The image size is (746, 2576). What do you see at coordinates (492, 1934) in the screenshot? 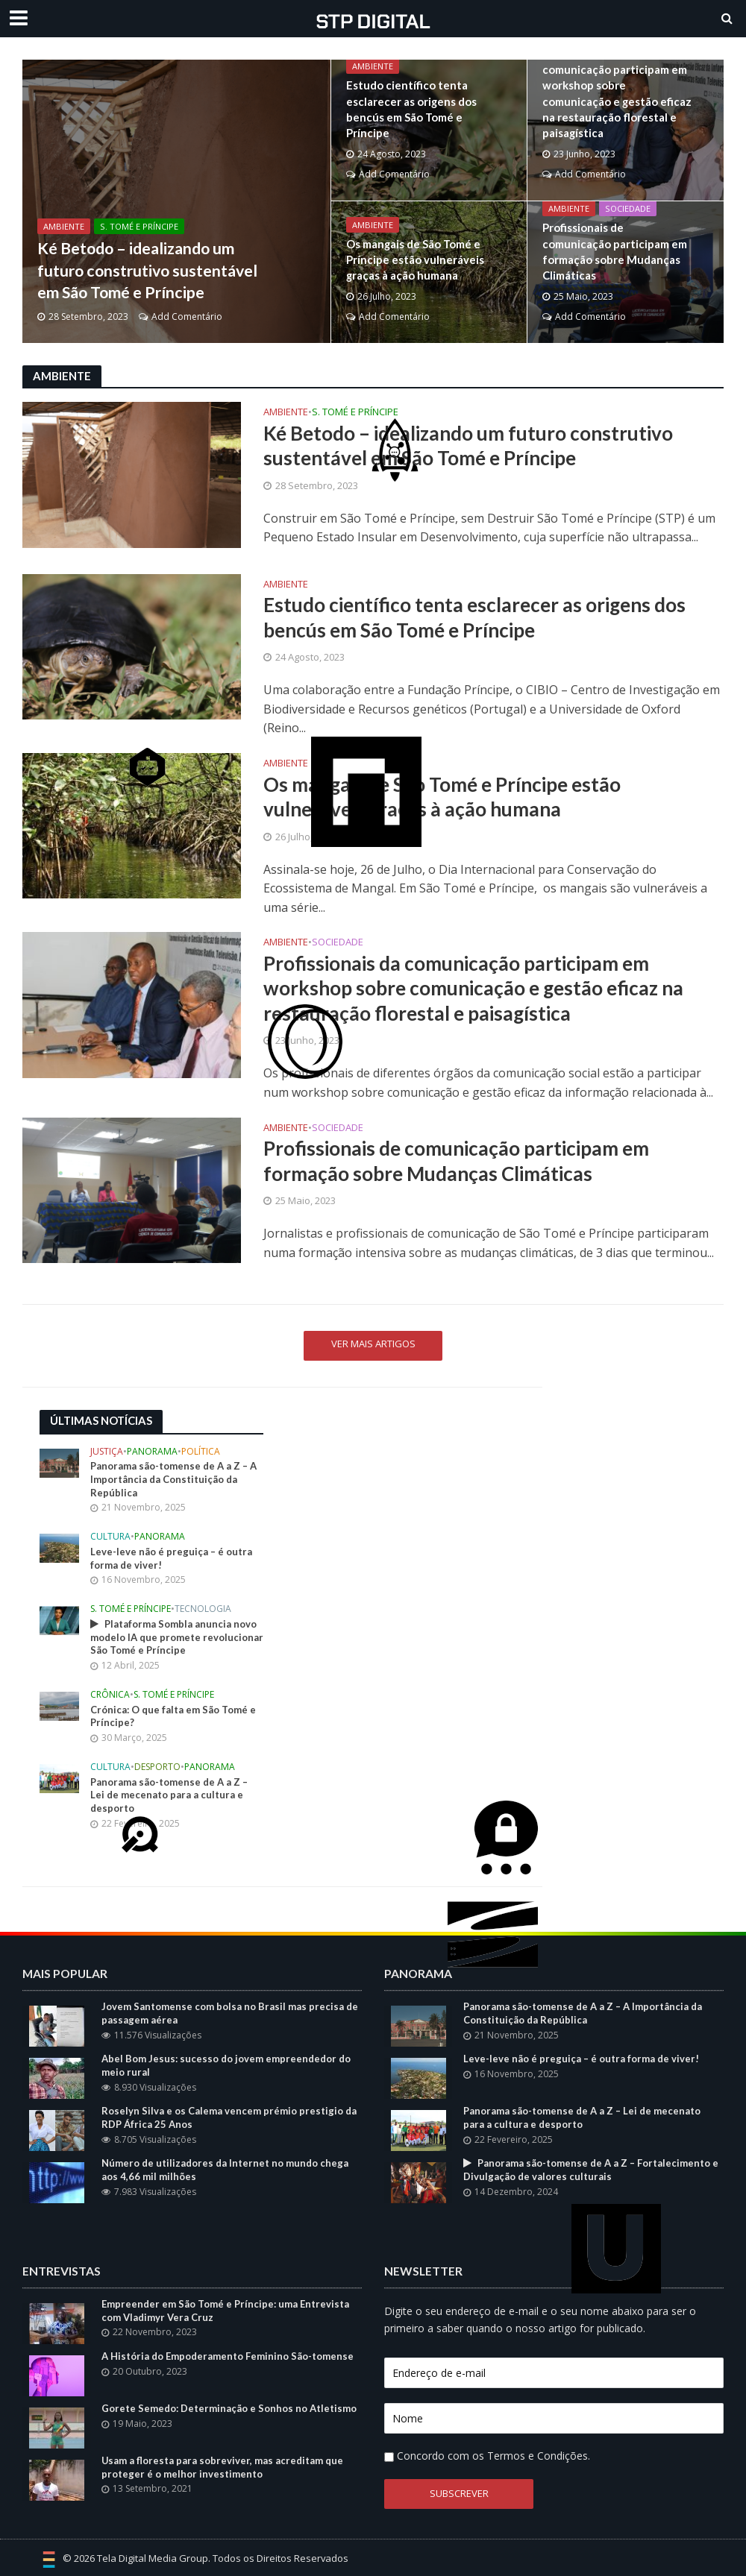
I see `apache subversion version control system logo` at bounding box center [492, 1934].